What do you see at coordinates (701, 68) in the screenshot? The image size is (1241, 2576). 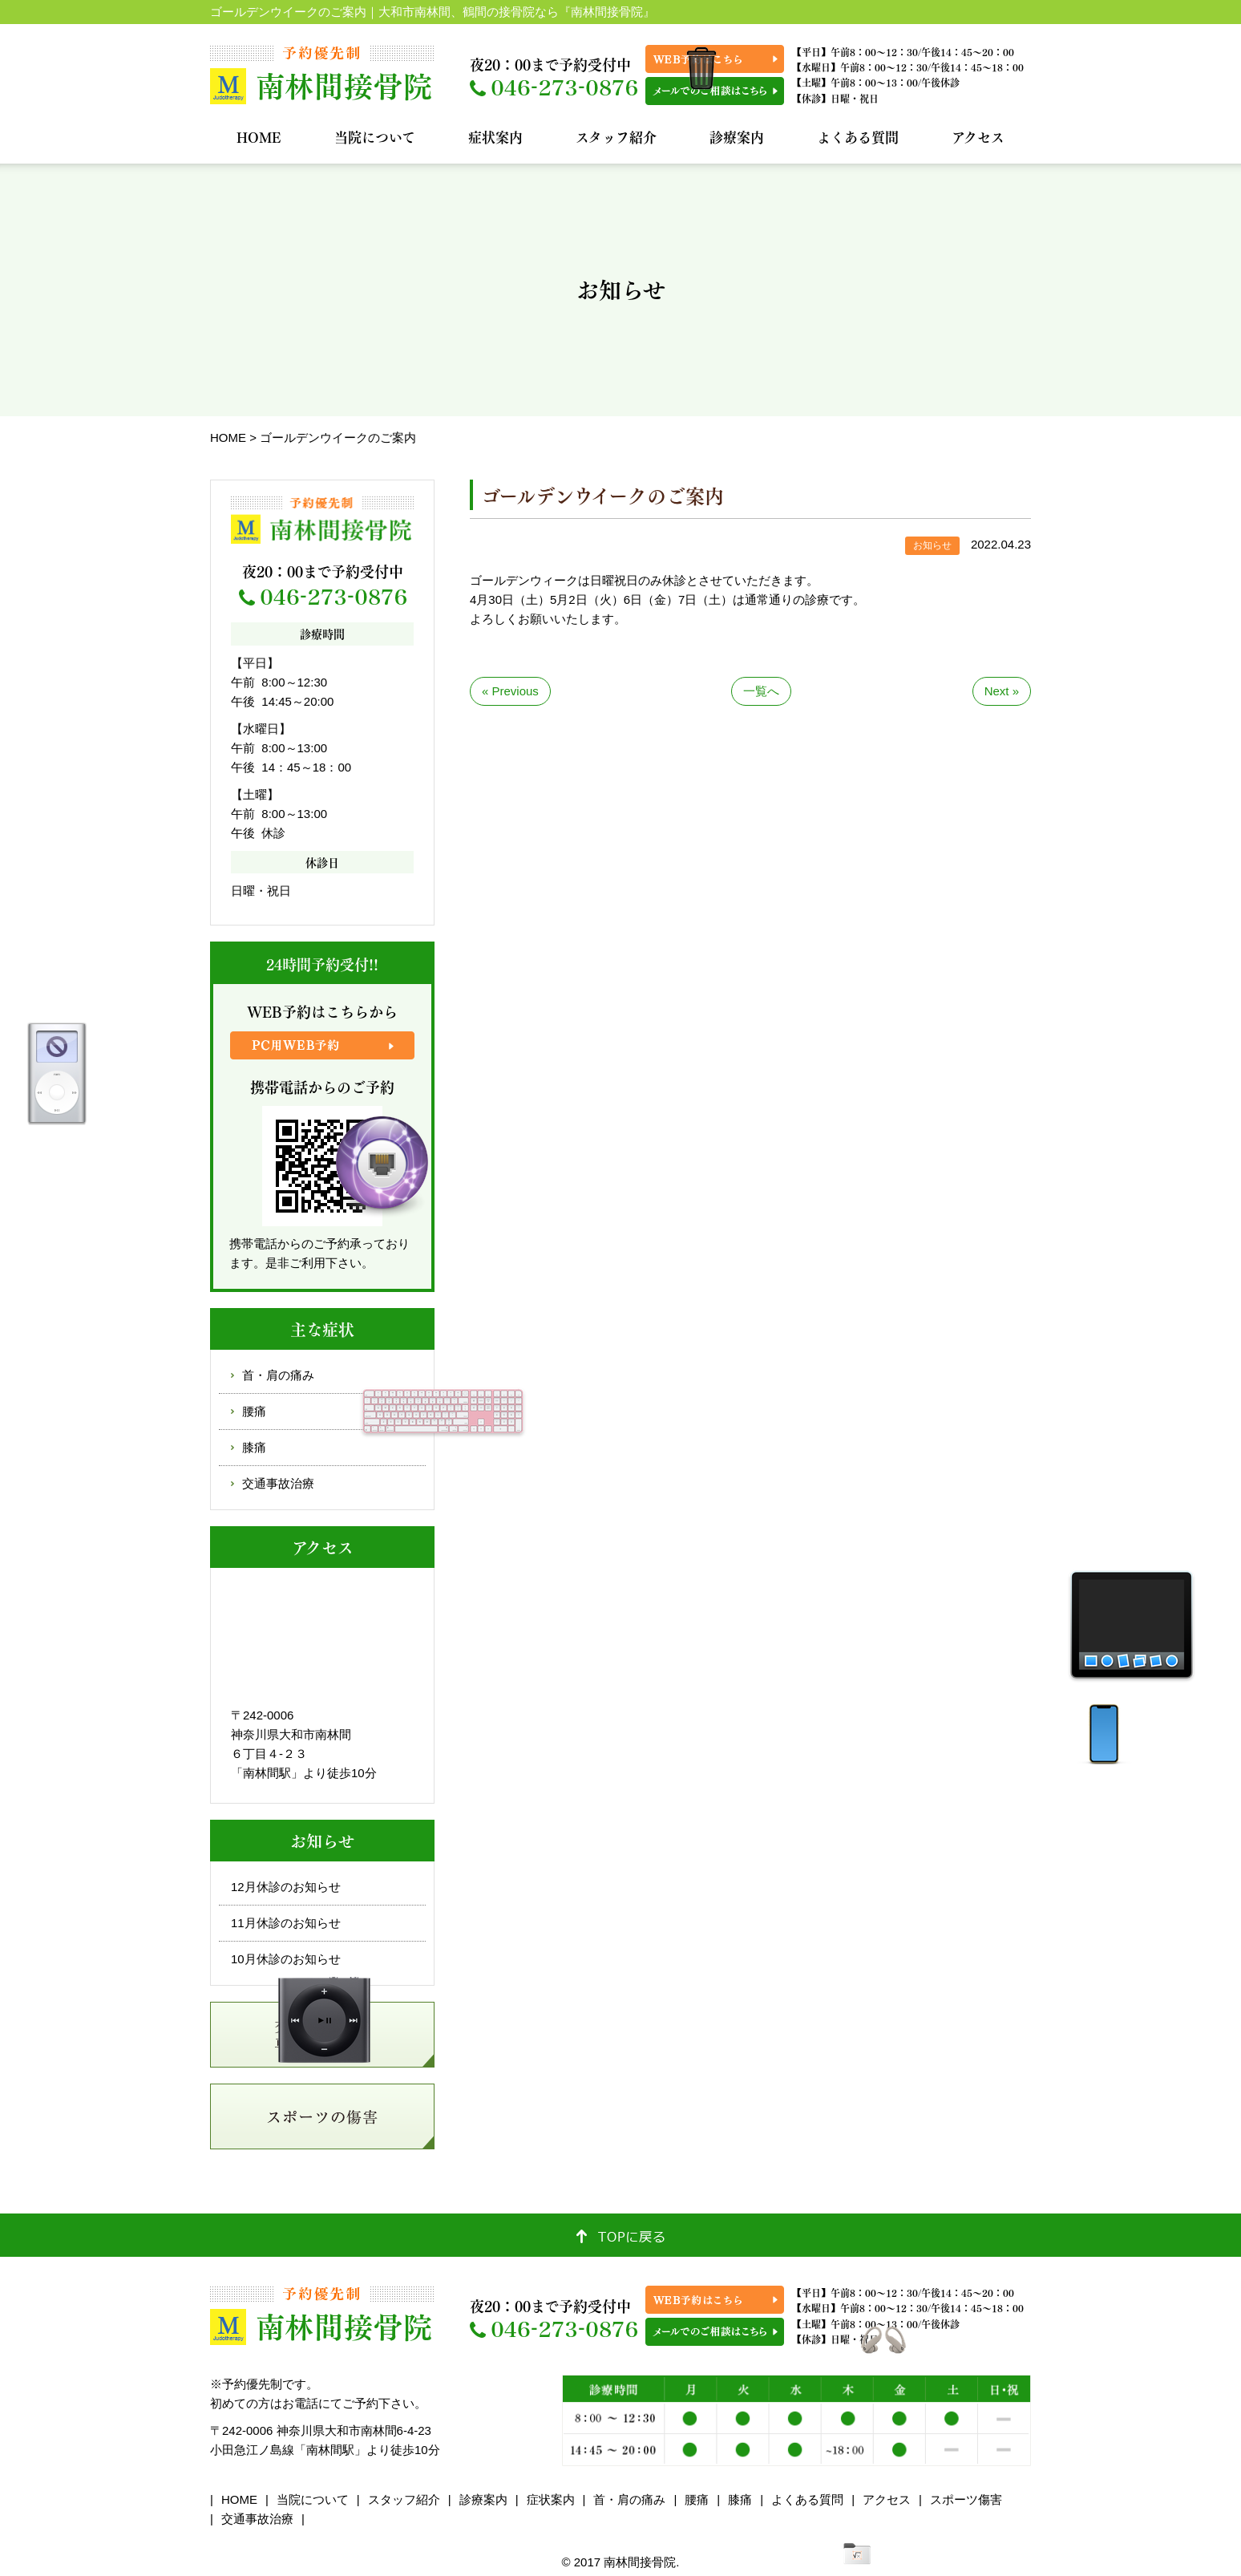 I see `view deleted emails in trash folder` at bounding box center [701, 68].